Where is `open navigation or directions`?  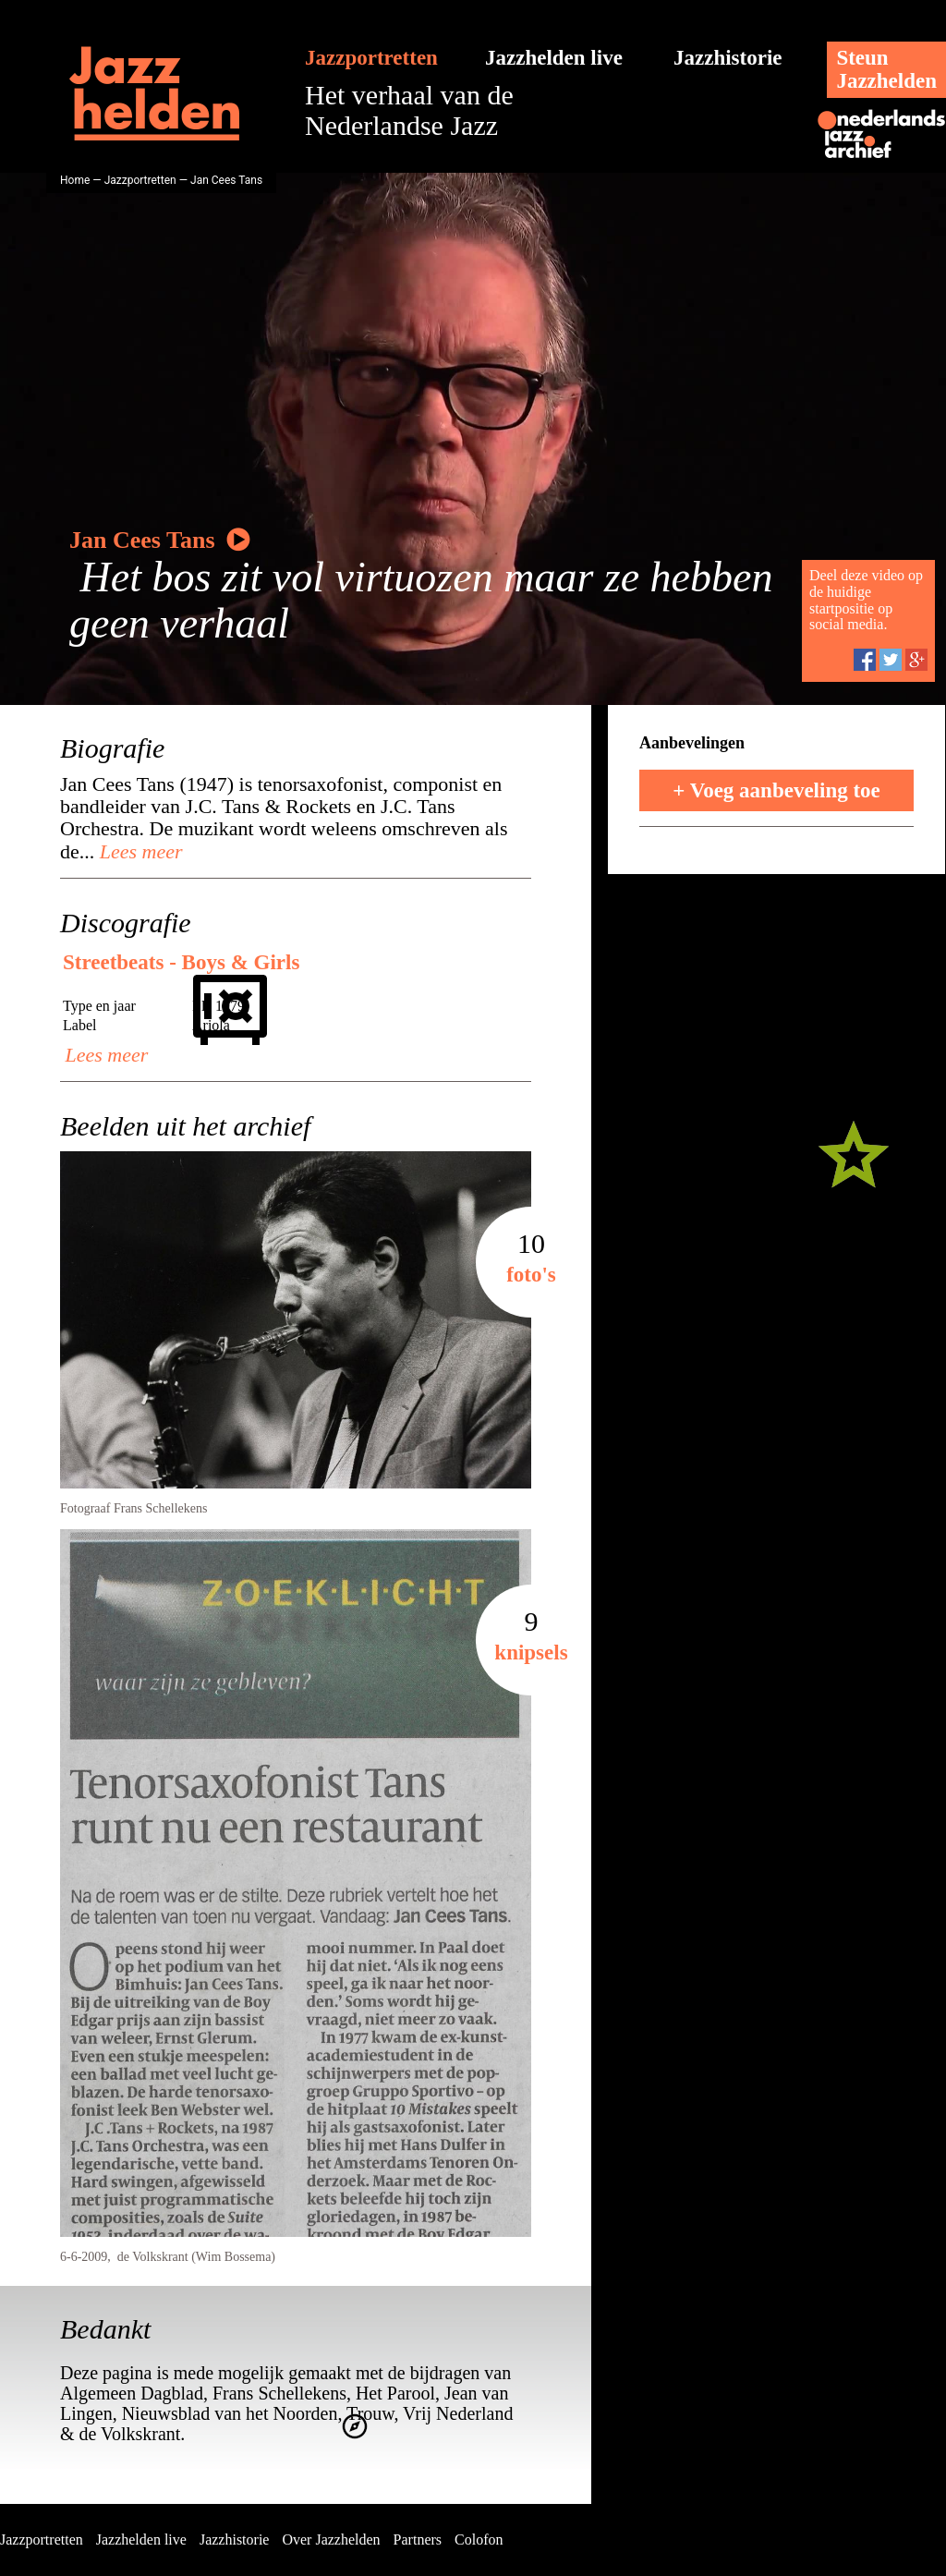 open navigation or directions is located at coordinates (355, 2426).